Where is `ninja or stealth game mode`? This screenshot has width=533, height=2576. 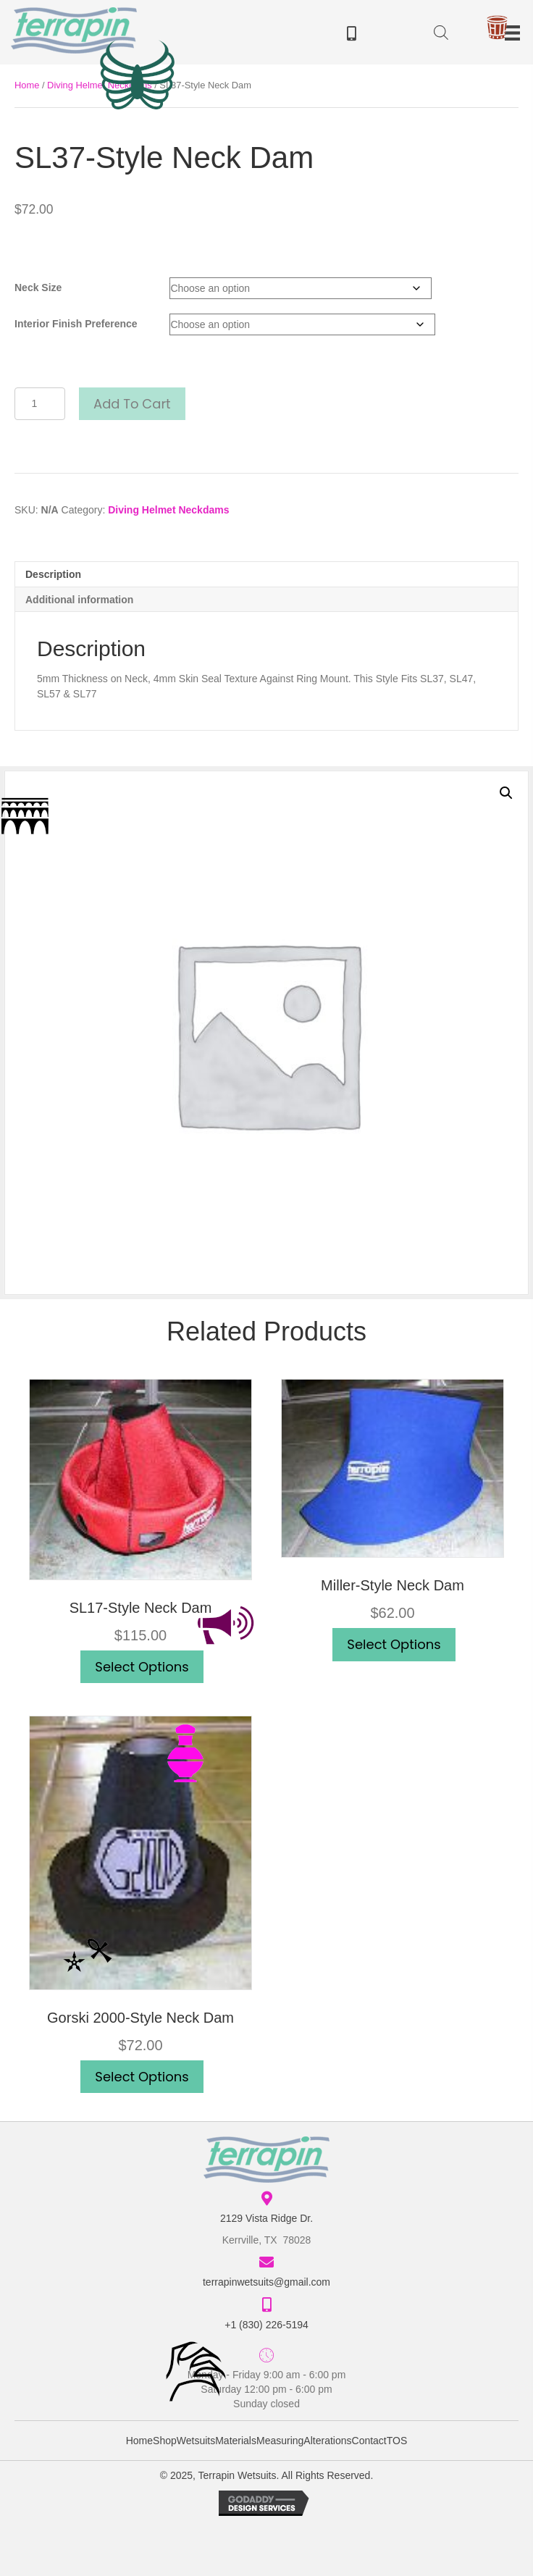 ninja or stealth game mode is located at coordinates (74, 1961).